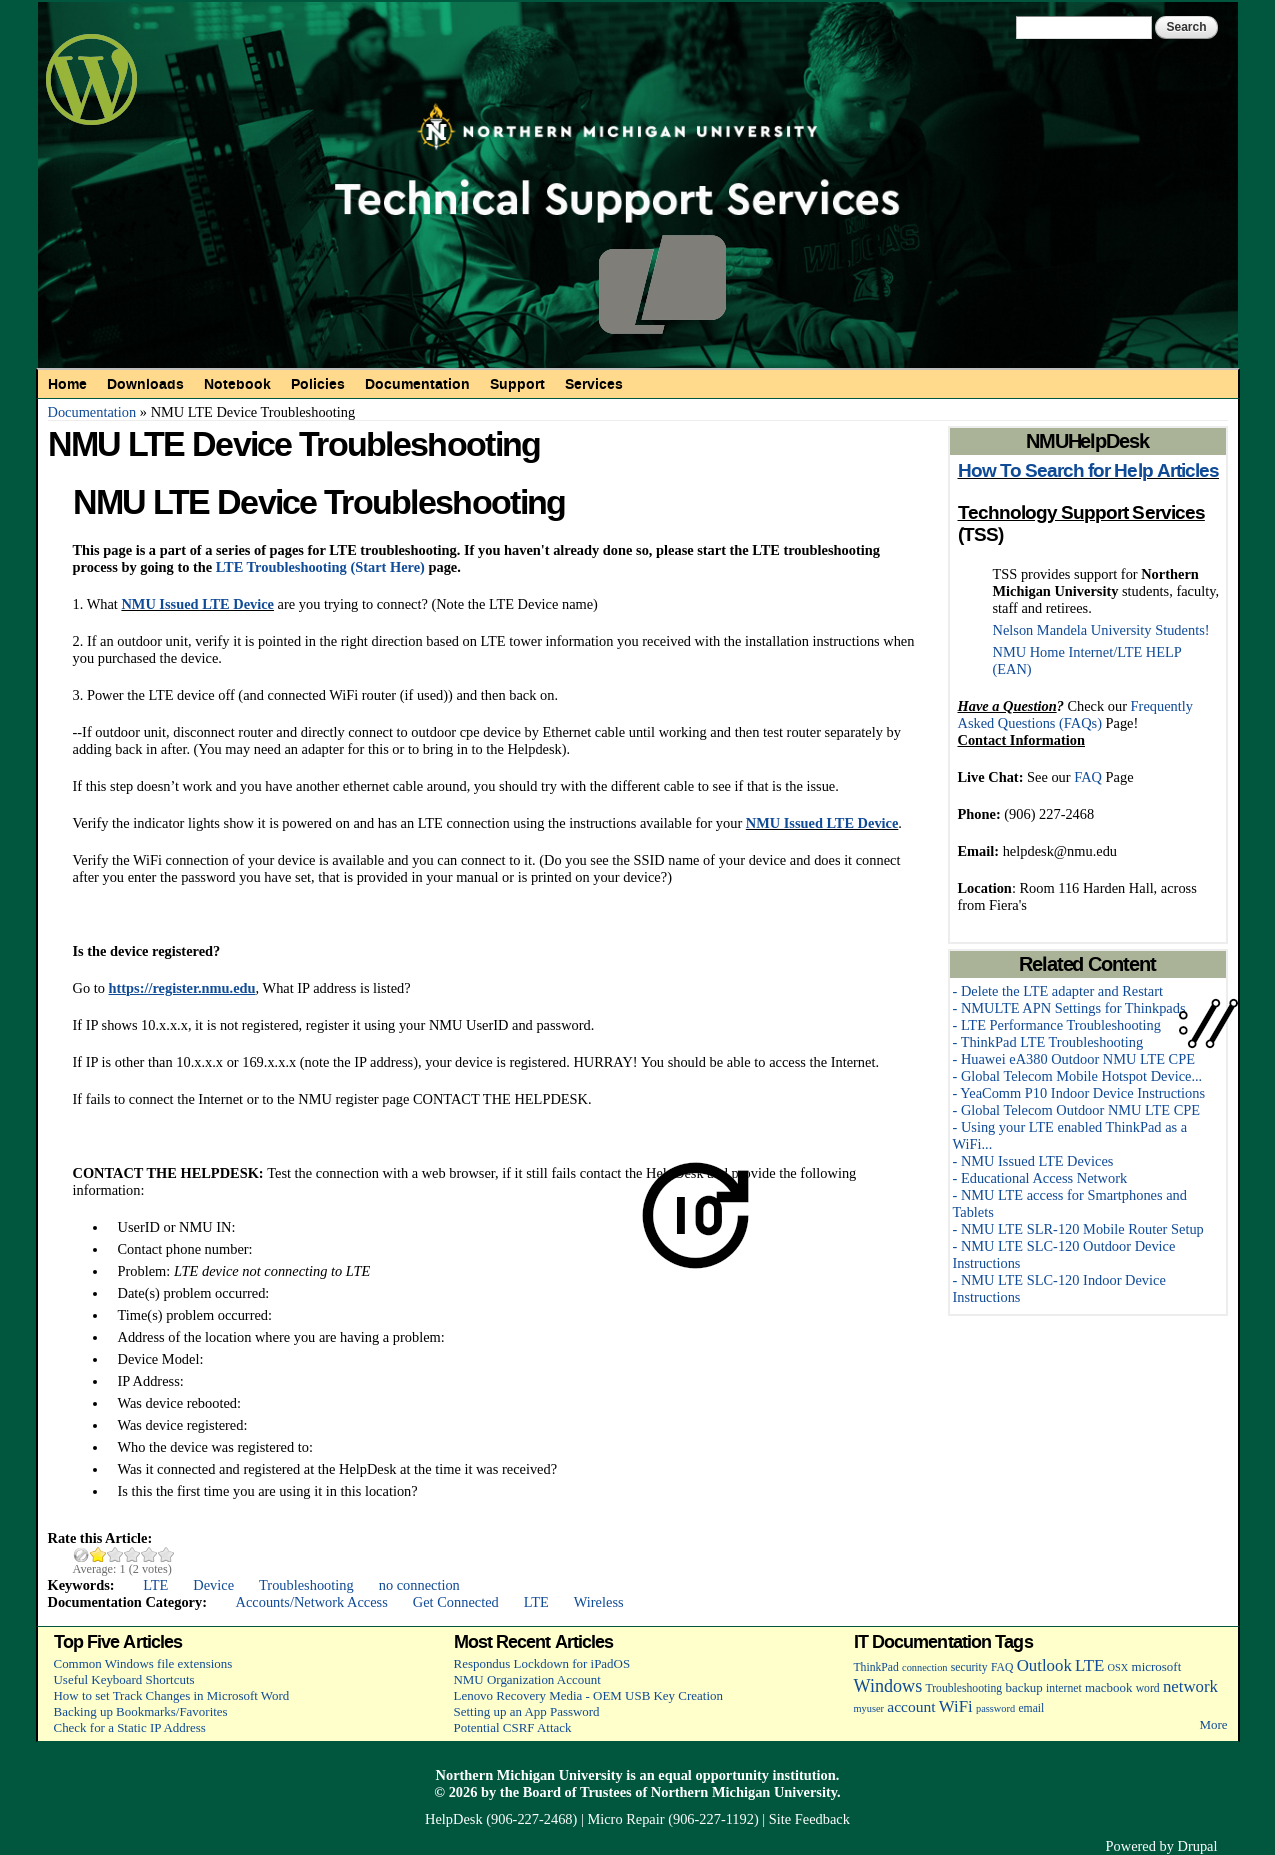 The image size is (1275, 1855). Describe the element at coordinates (662, 284) in the screenshot. I see `open the warp terminal application` at that location.